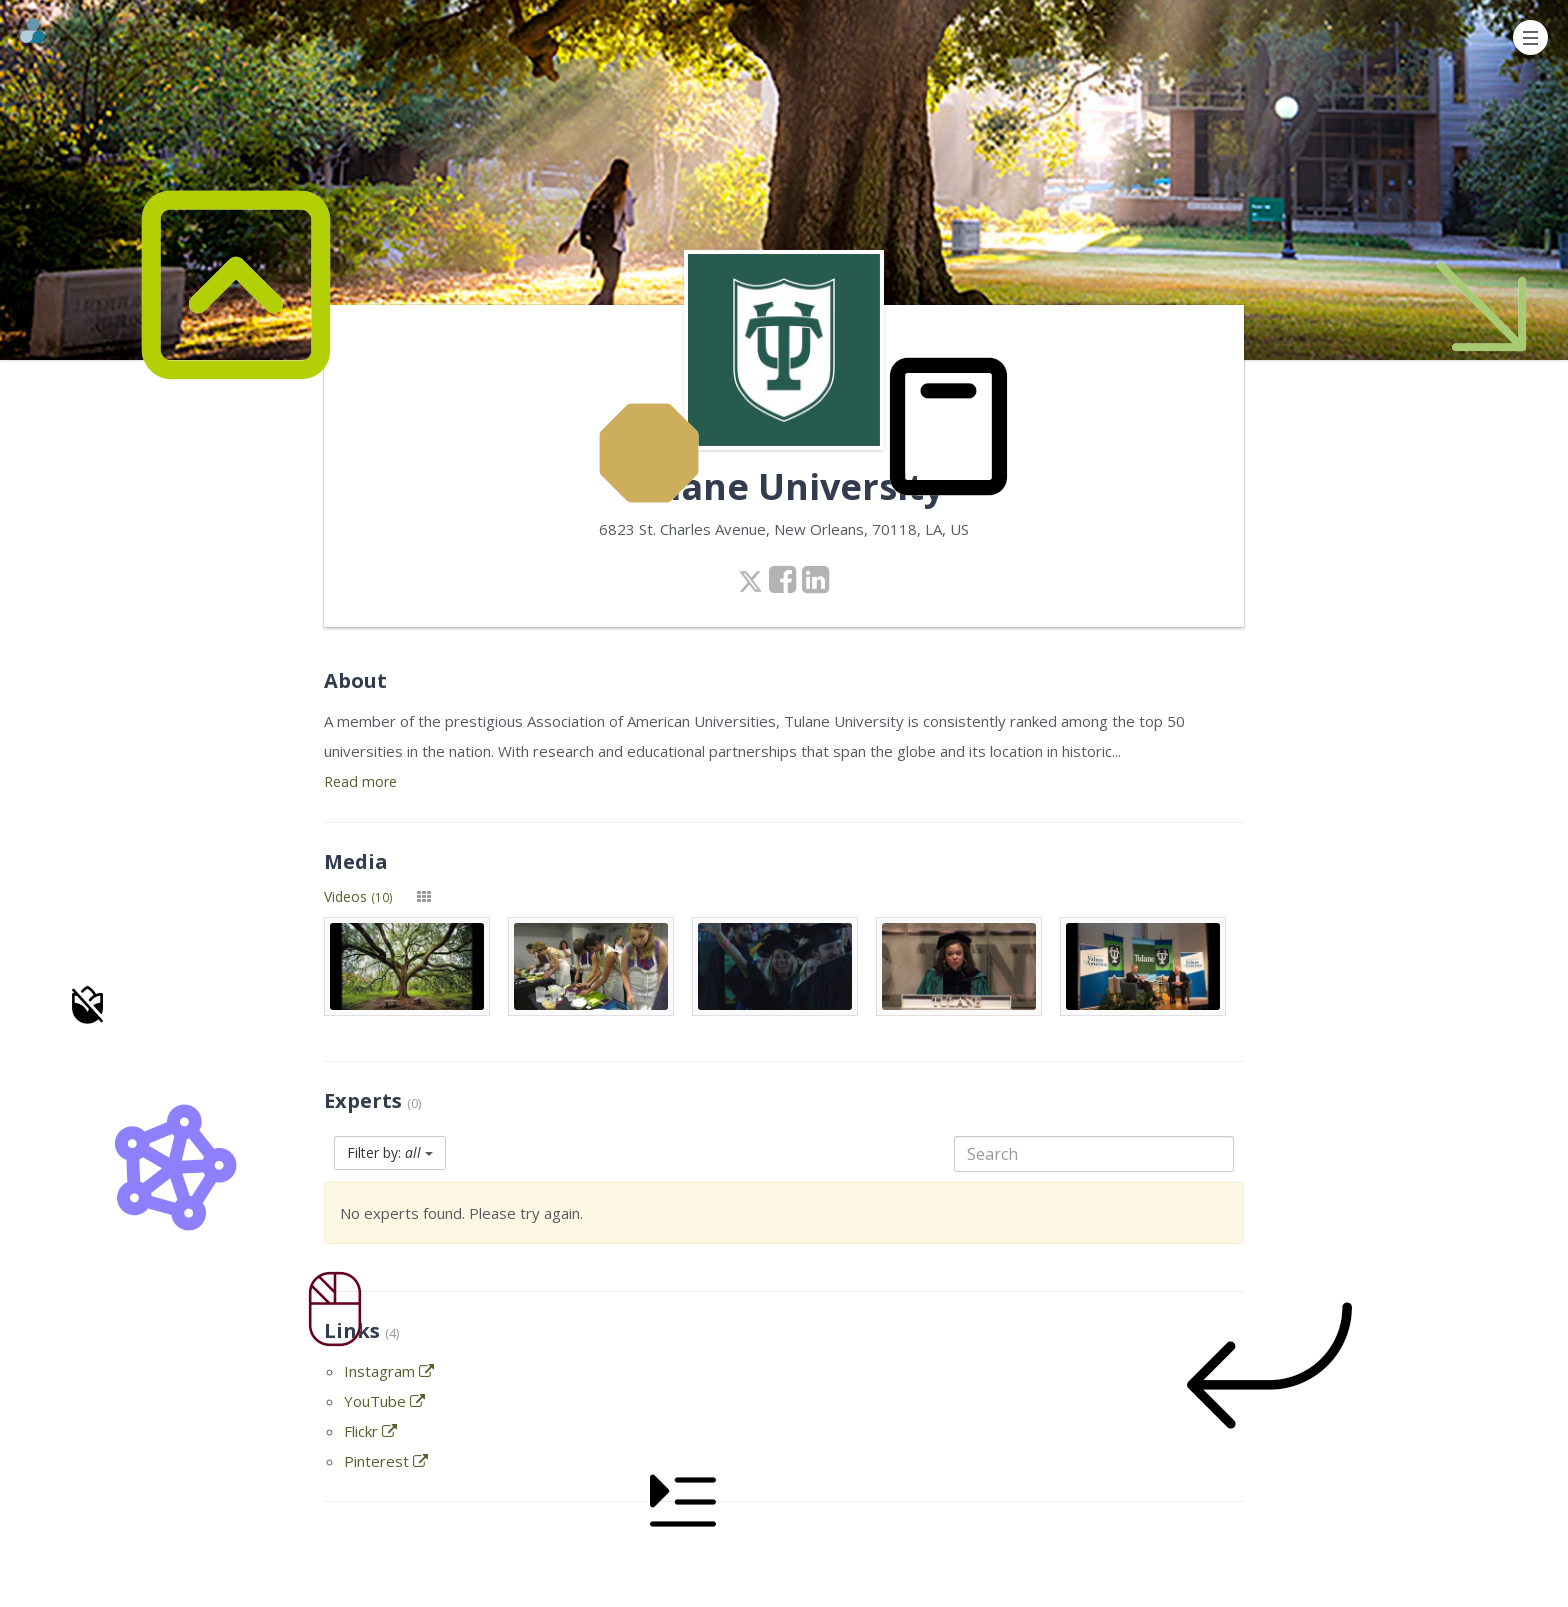 The image size is (1568, 1607). Describe the element at coordinates (683, 1502) in the screenshot. I see `increase text indentation` at that location.